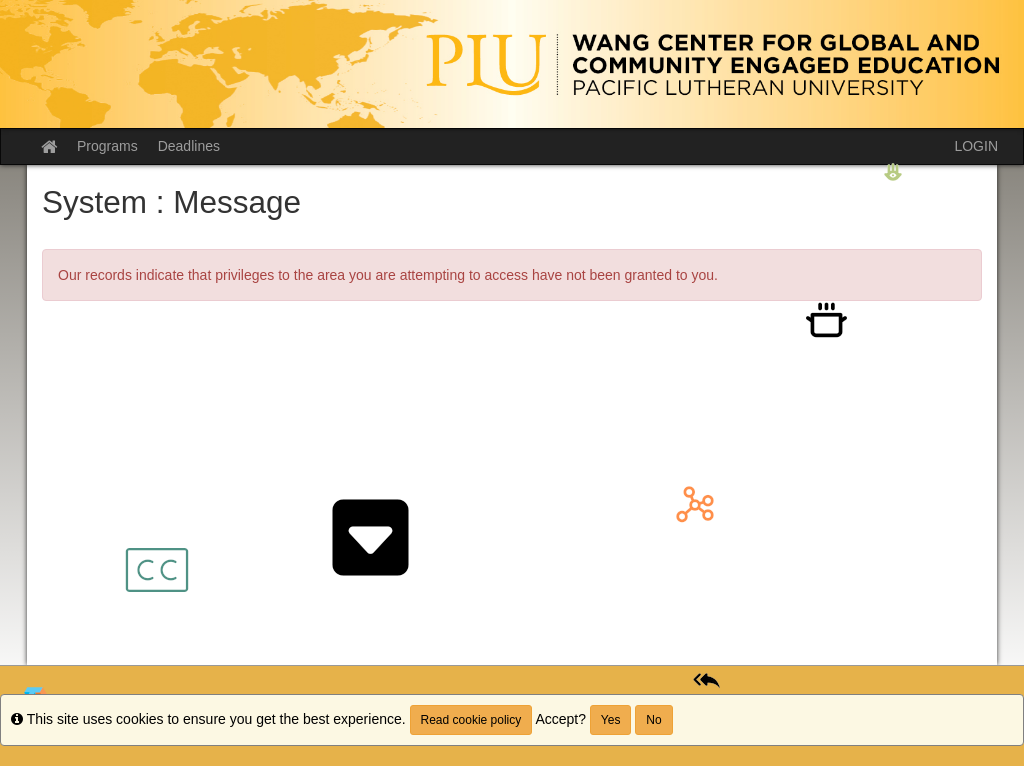 The height and width of the screenshot is (766, 1024). Describe the element at coordinates (893, 172) in the screenshot. I see `hamsa hand symbol for protection or spirituality` at that location.